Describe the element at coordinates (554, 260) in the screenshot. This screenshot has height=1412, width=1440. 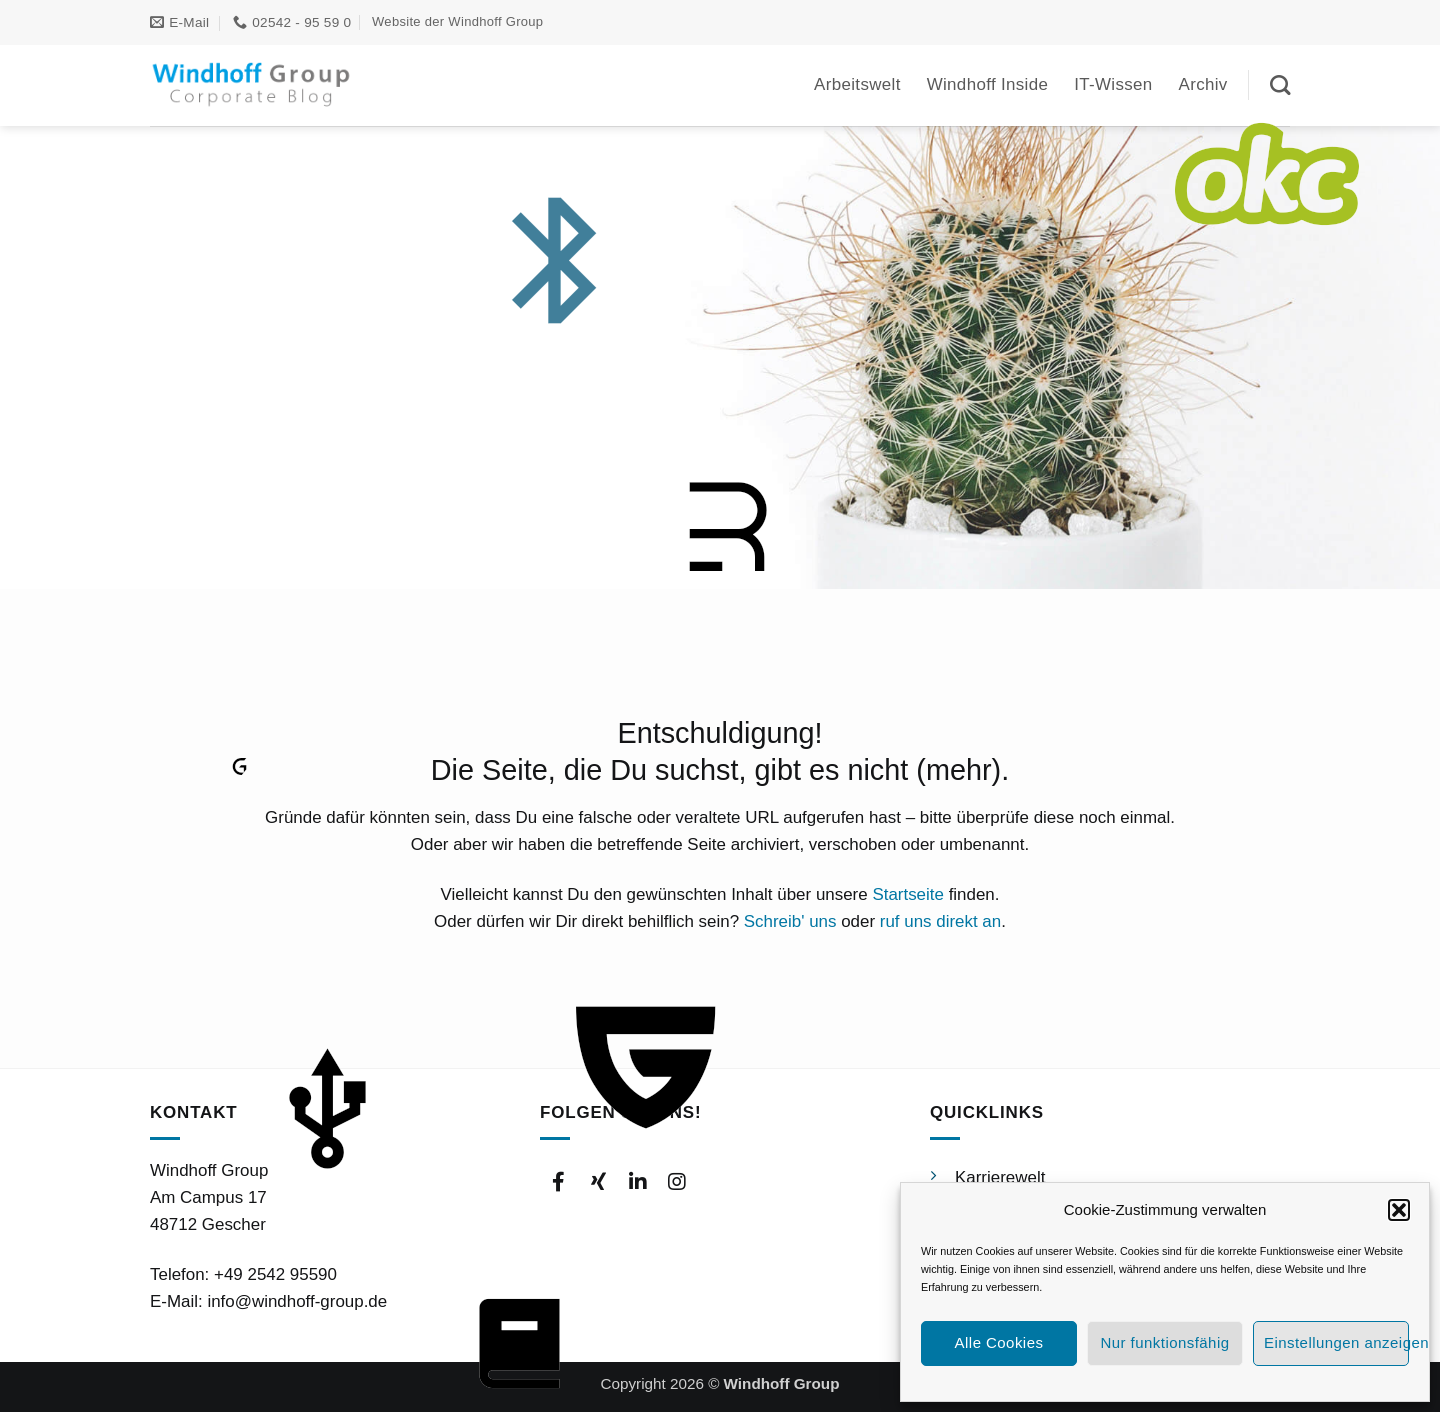
I see `toggle bluetooth connectivity on or off` at that location.